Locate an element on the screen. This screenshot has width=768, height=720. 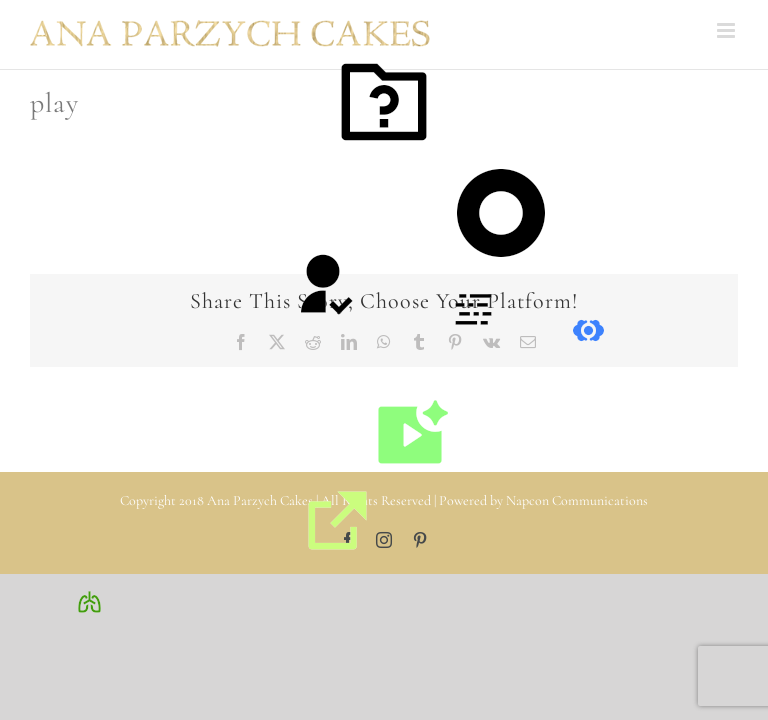
access respiratory health information is located at coordinates (89, 602).